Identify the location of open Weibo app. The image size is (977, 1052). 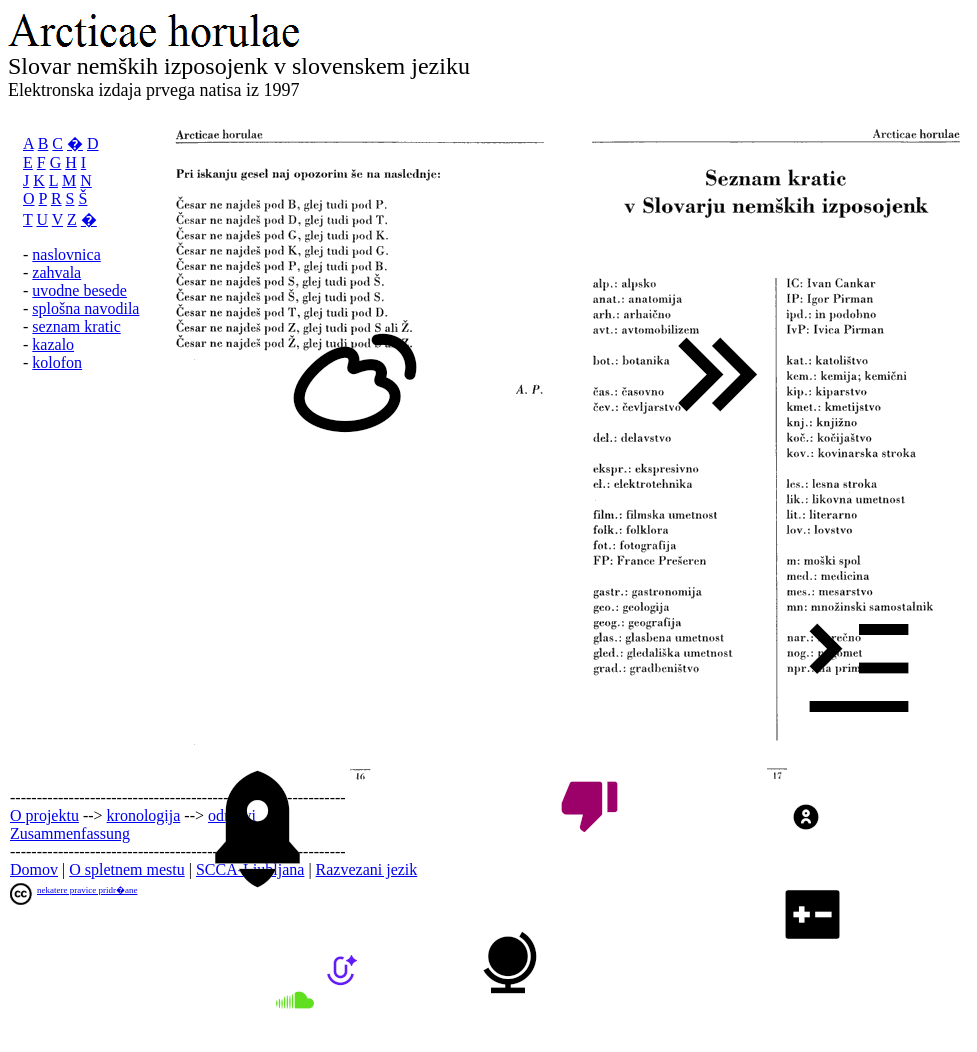
(355, 384).